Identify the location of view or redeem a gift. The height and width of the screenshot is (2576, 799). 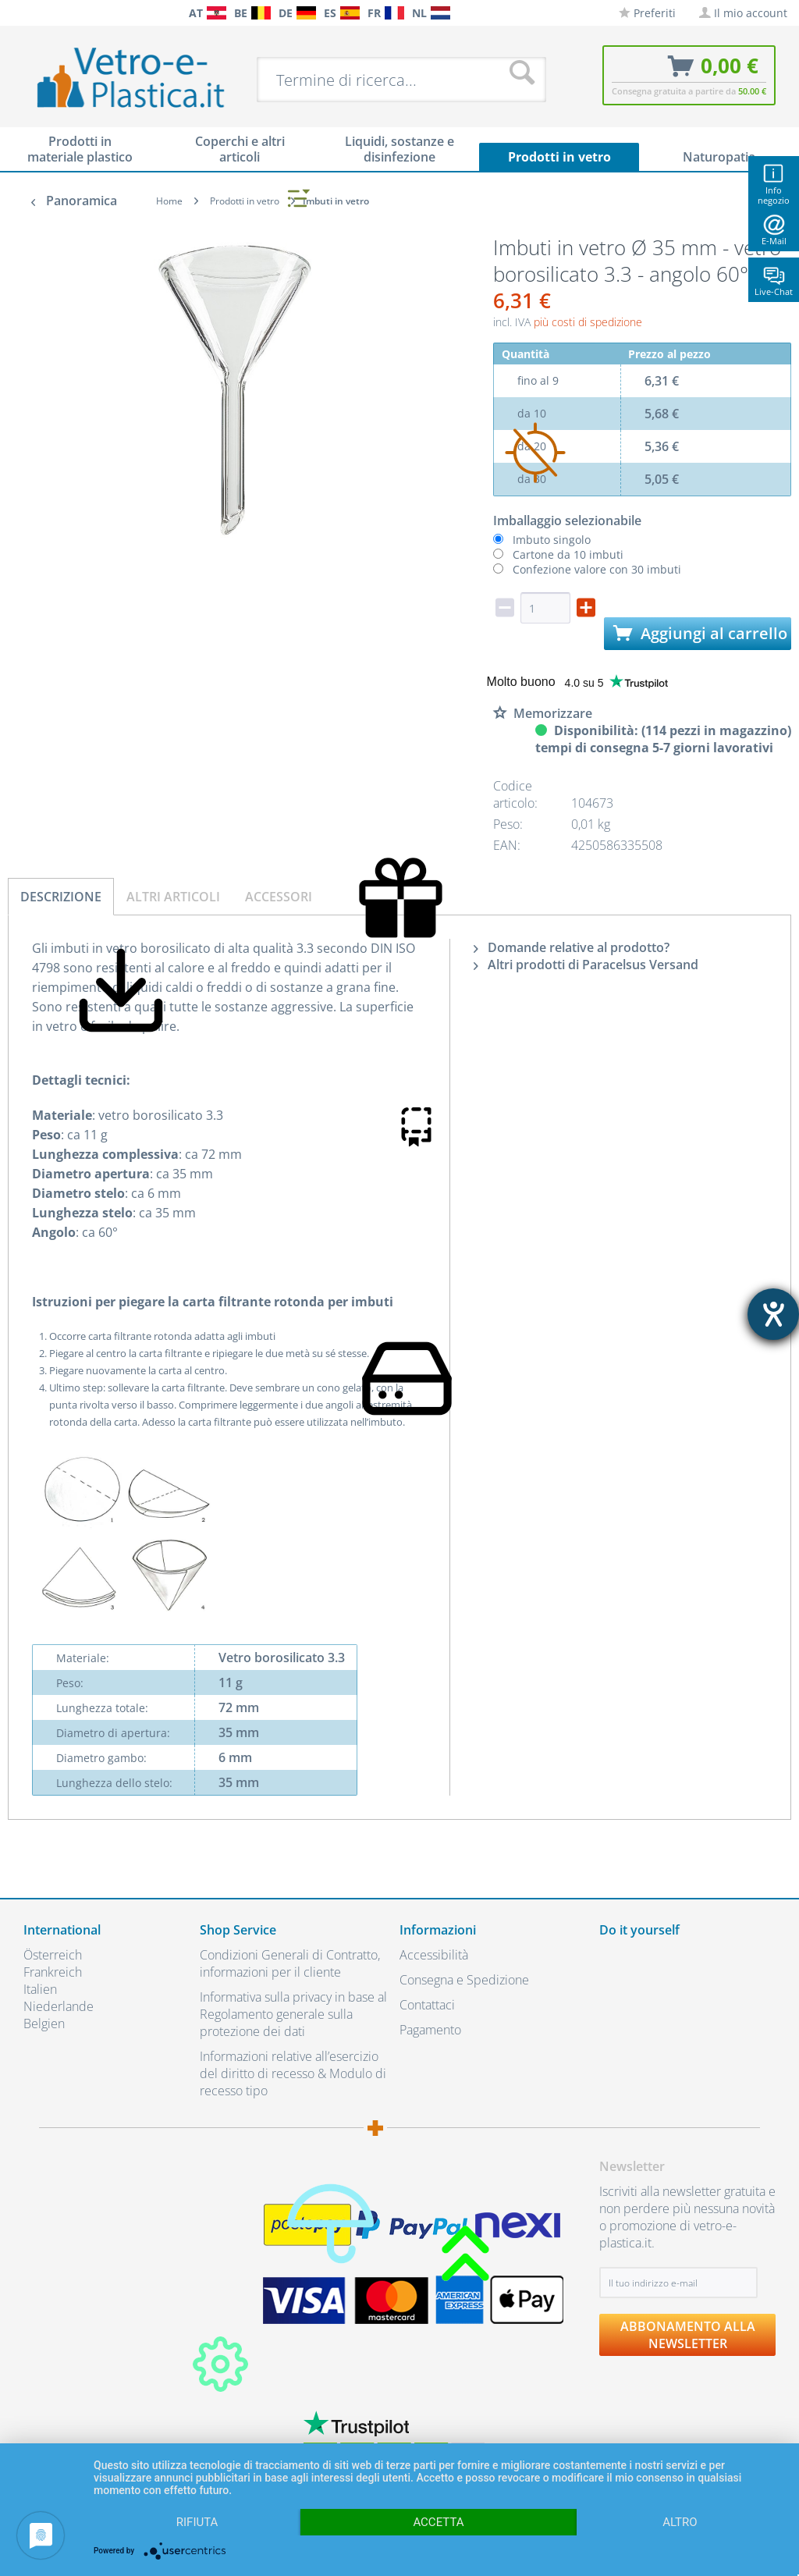
(400, 902).